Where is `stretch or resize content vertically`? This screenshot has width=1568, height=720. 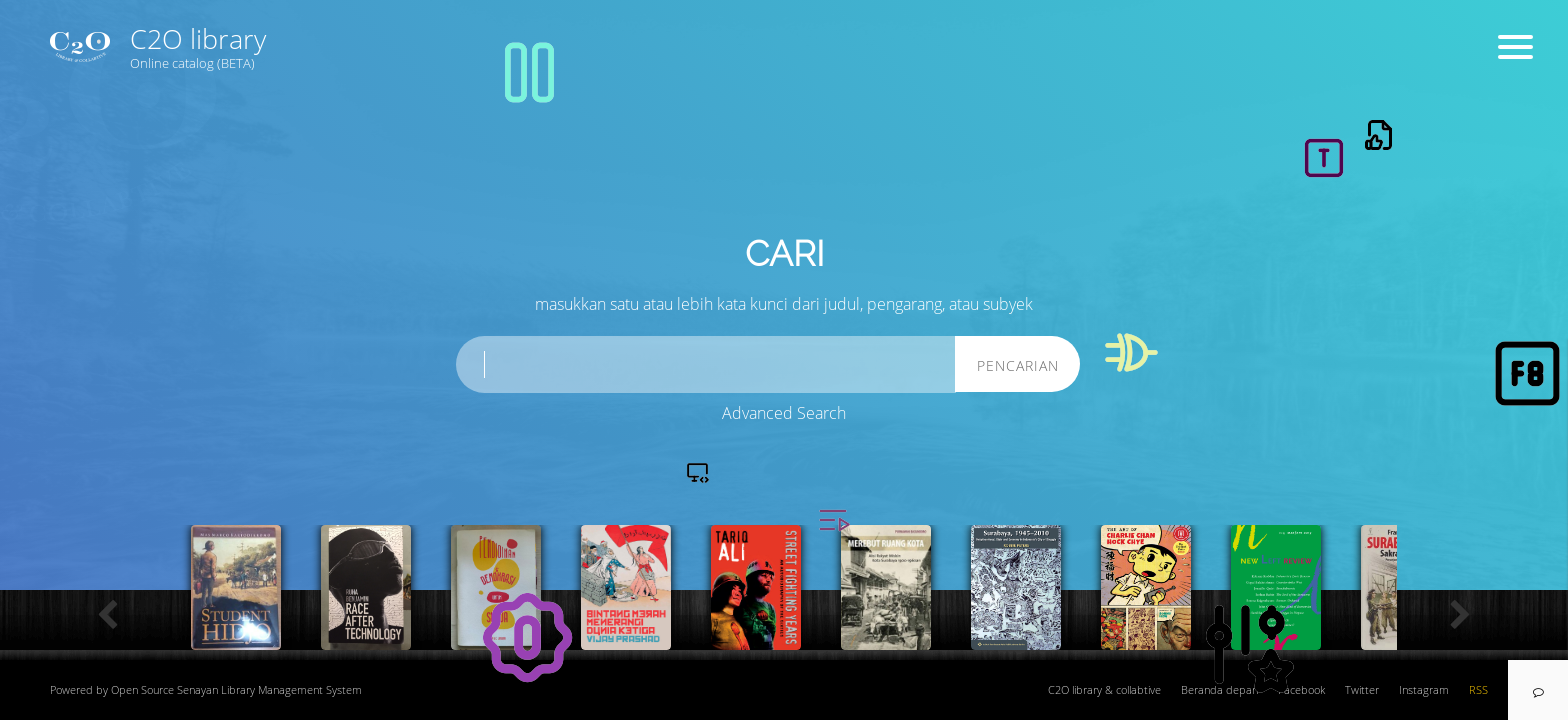
stretch or resize content vertically is located at coordinates (529, 72).